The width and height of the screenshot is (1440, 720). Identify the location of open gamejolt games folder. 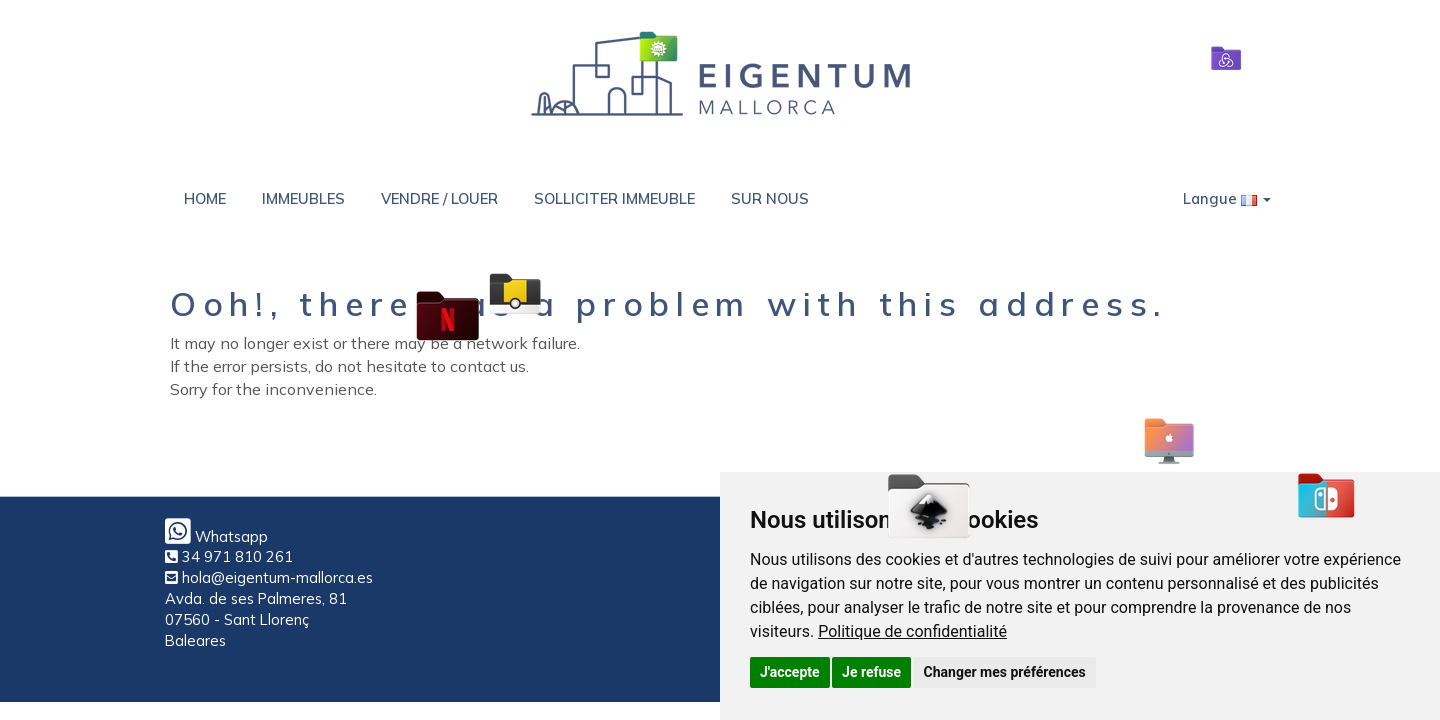
(658, 47).